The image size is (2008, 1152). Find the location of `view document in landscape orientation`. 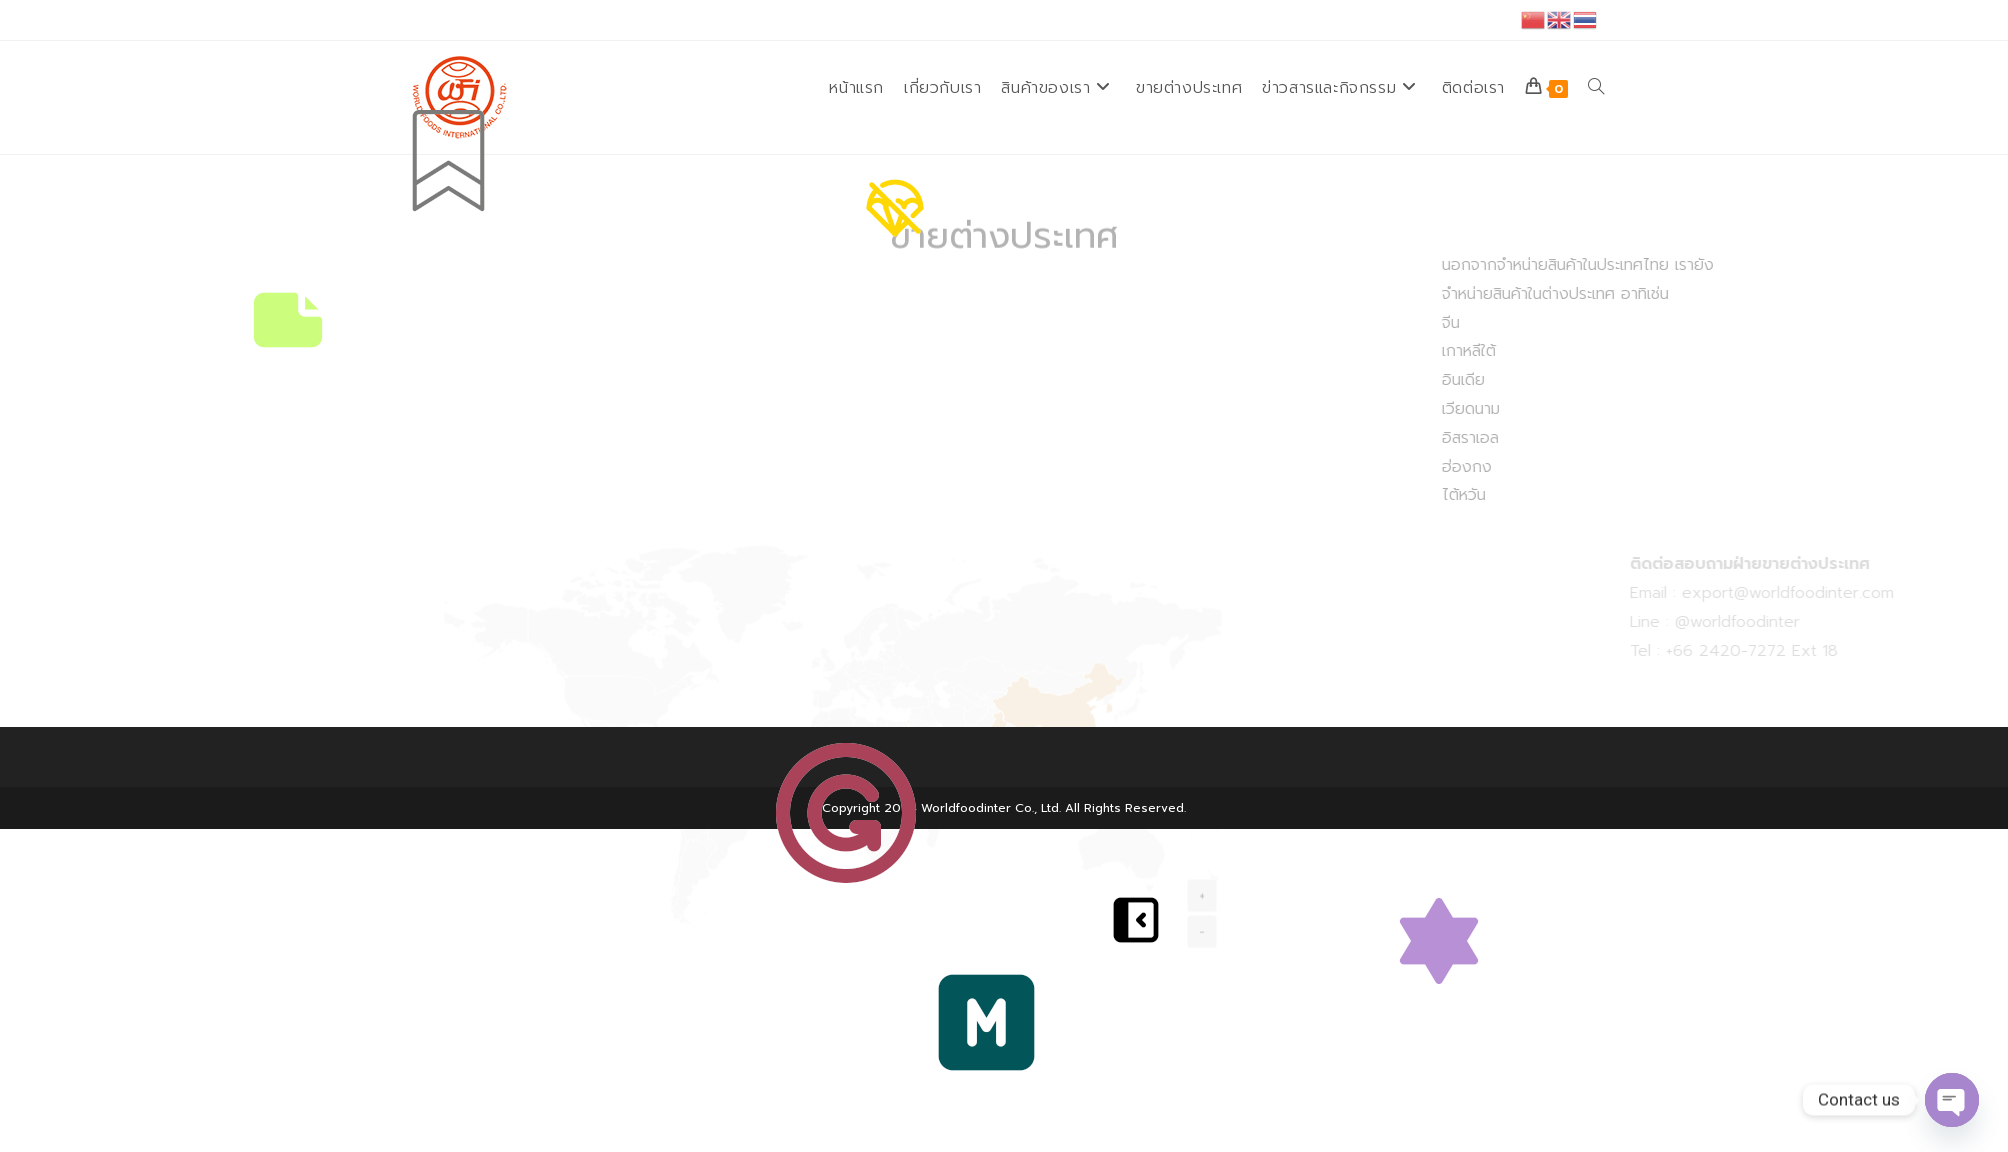

view document in landscape orientation is located at coordinates (288, 320).